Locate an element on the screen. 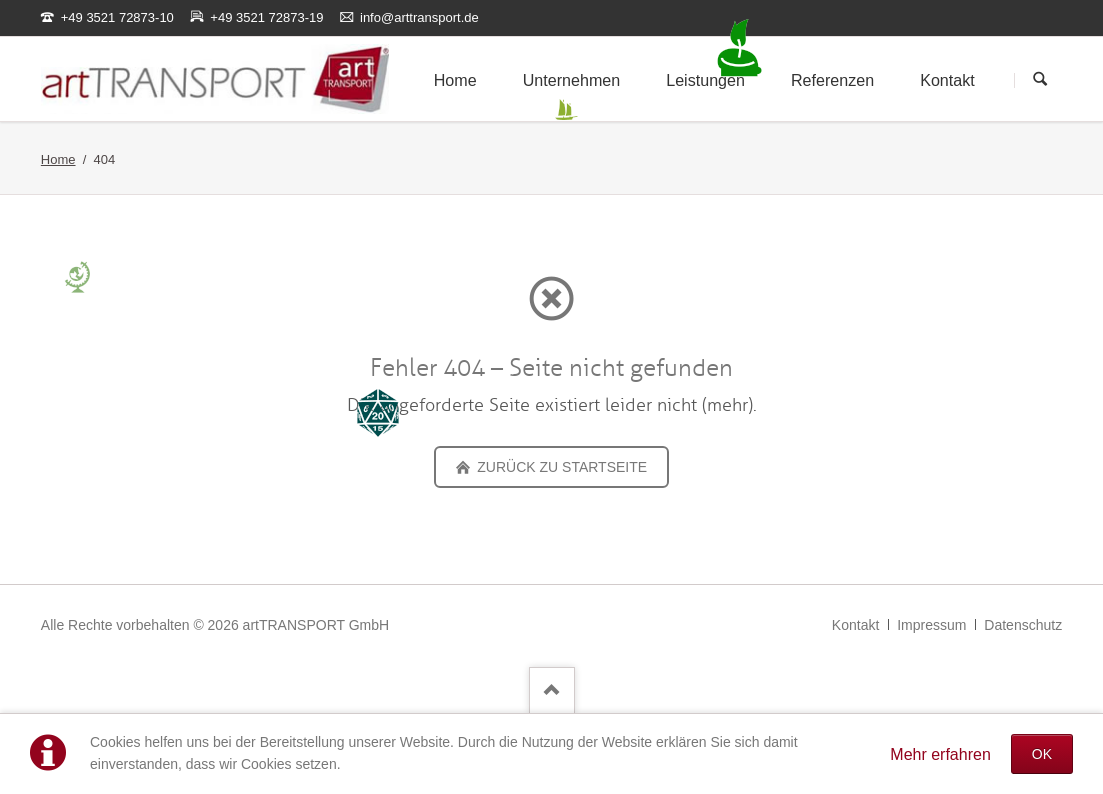 This screenshot has width=1103, height=794. select a sailing boat or nautical vessel is located at coordinates (566, 109).